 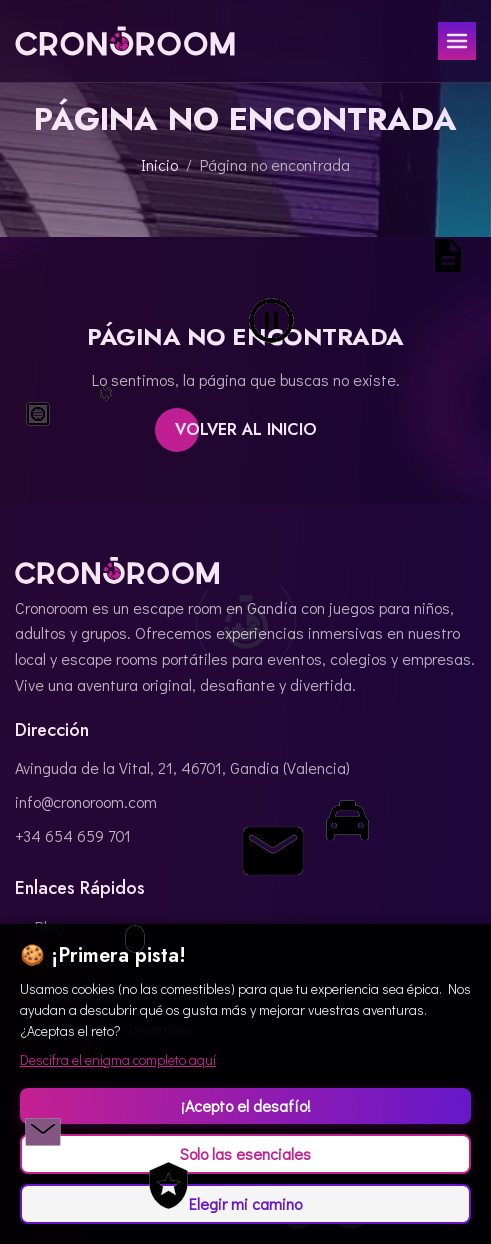 What do you see at coordinates (106, 393) in the screenshot?
I see `sync data with cloud or server` at bounding box center [106, 393].